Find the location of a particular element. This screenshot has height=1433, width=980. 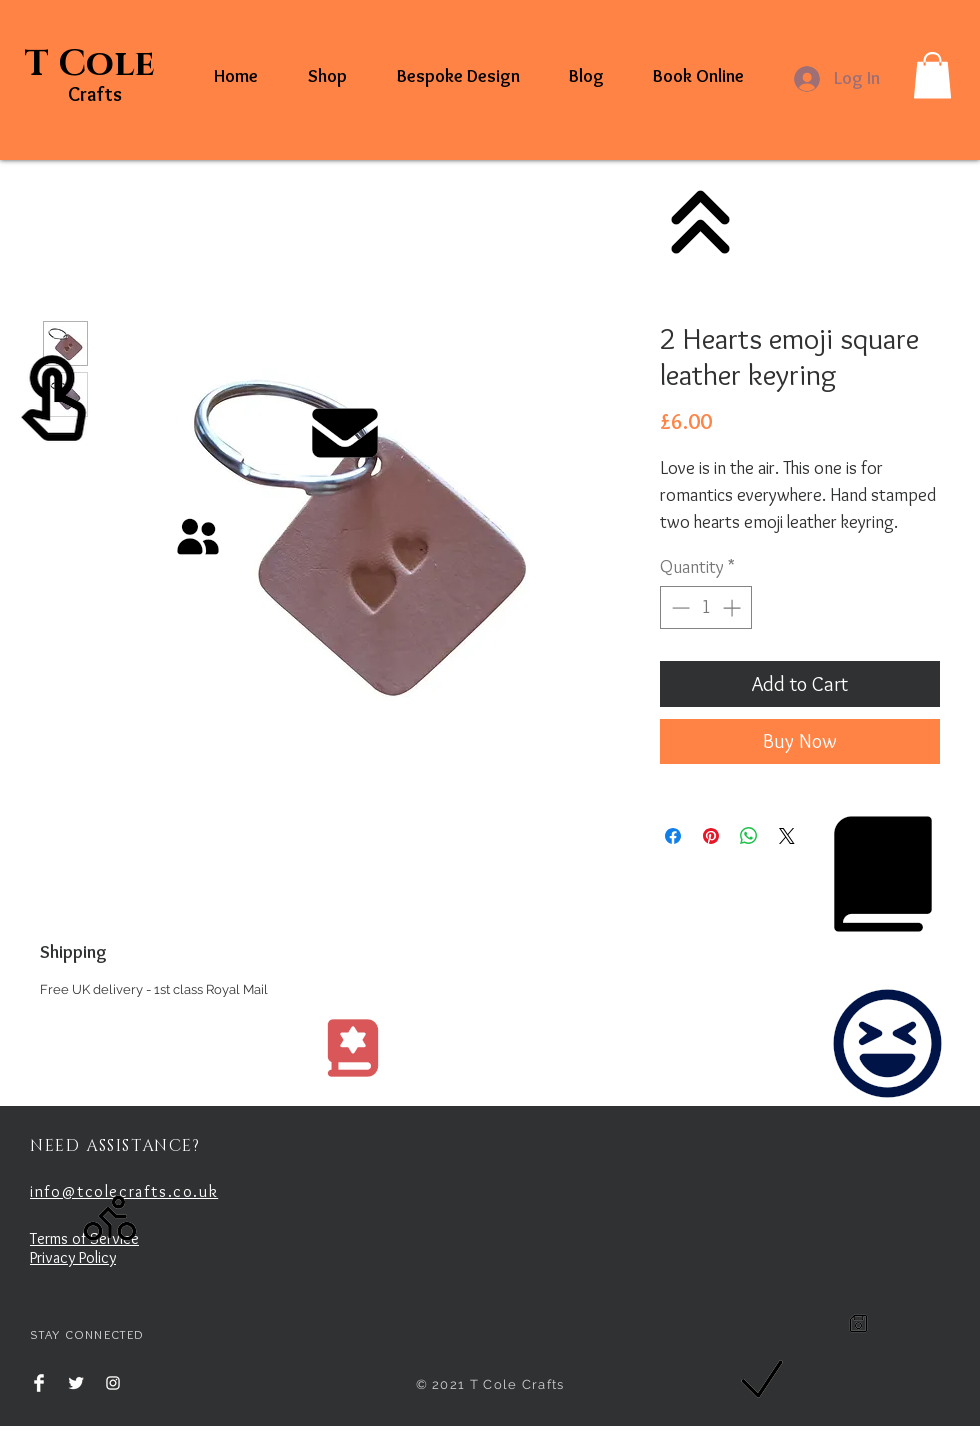

tap to interact with this element is located at coordinates (54, 400).